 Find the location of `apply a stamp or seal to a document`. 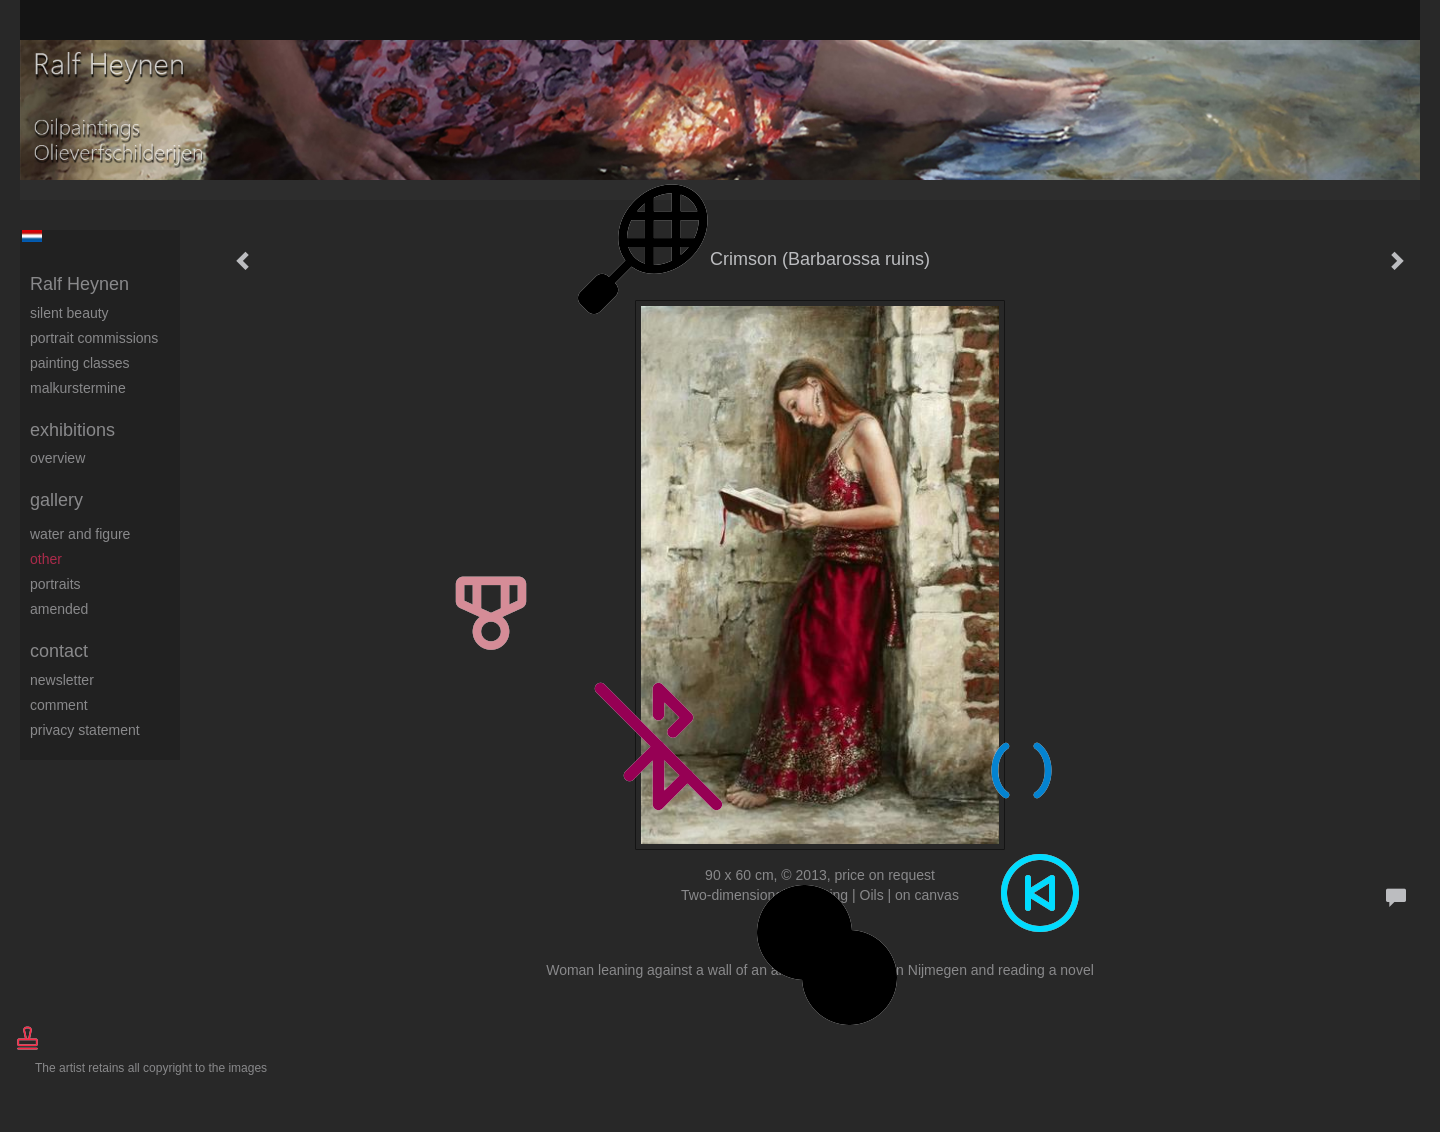

apply a stamp or seal to a document is located at coordinates (27, 1038).